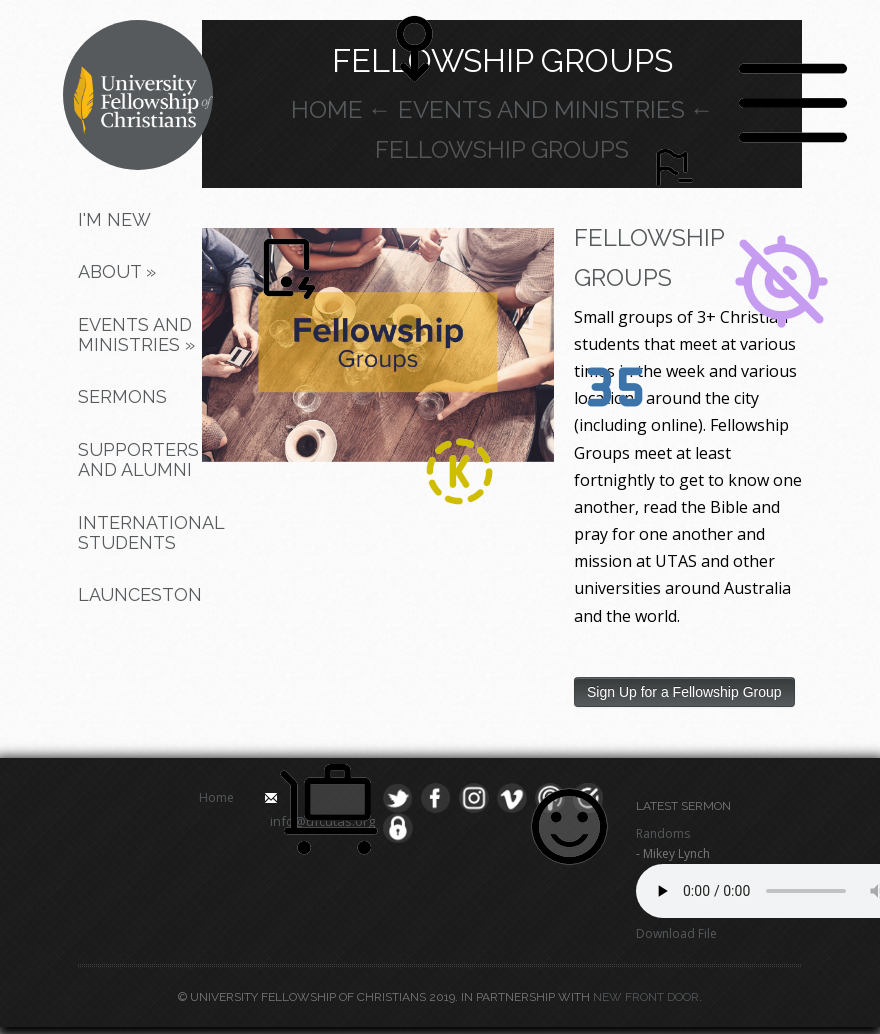 The width and height of the screenshot is (880, 1034). What do you see at coordinates (569, 826) in the screenshot?
I see `add an emoji or reaction to a message` at bounding box center [569, 826].